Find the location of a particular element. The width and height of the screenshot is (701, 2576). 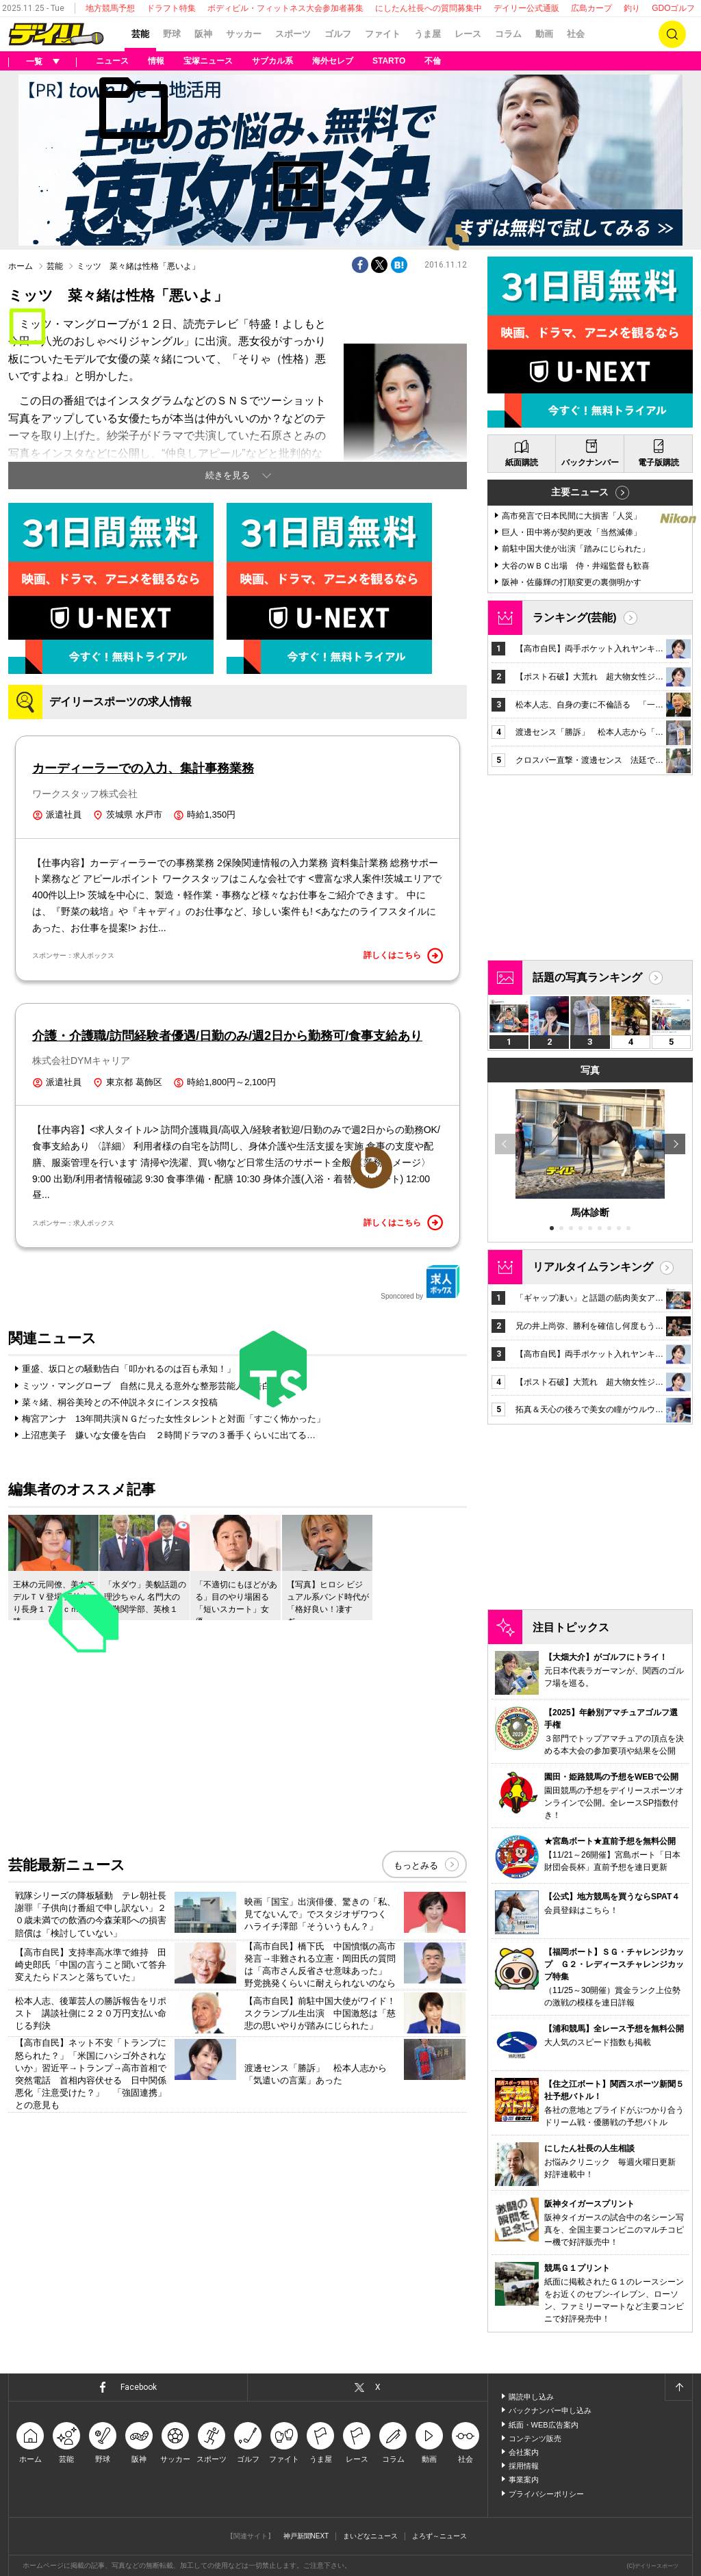

Nikon brand logo is located at coordinates (678, 518).